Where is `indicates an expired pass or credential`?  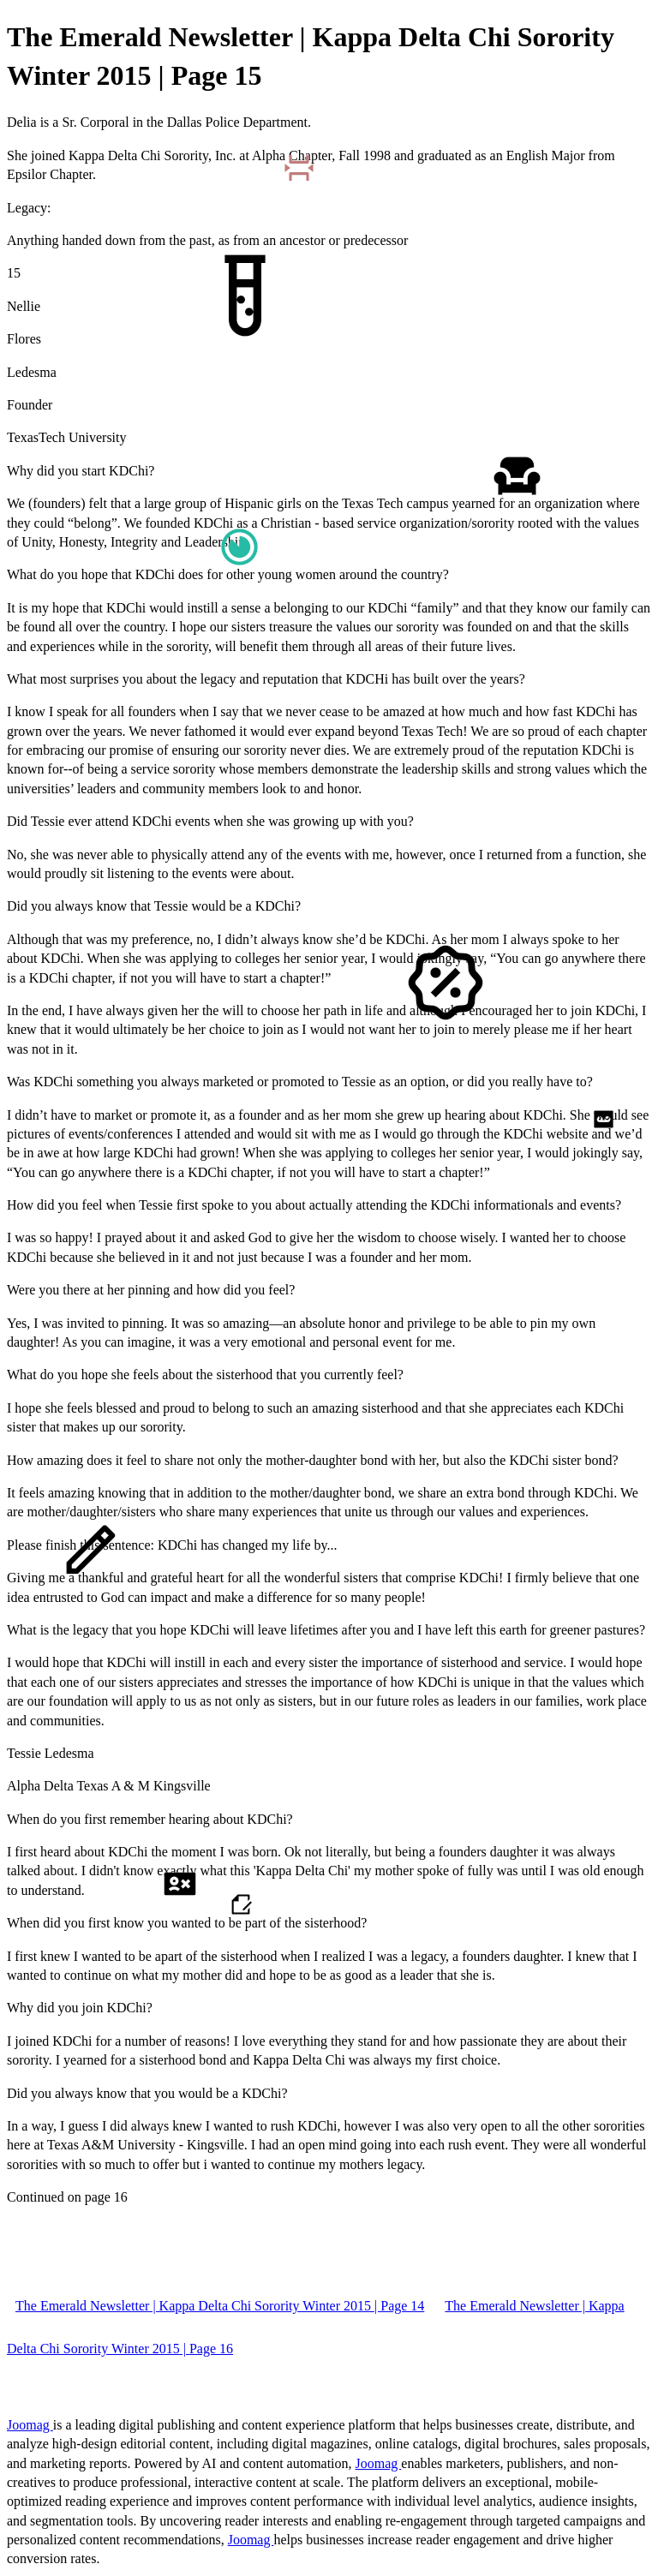
indicates an expired pass or credential is located at coordinates (180, 1884).